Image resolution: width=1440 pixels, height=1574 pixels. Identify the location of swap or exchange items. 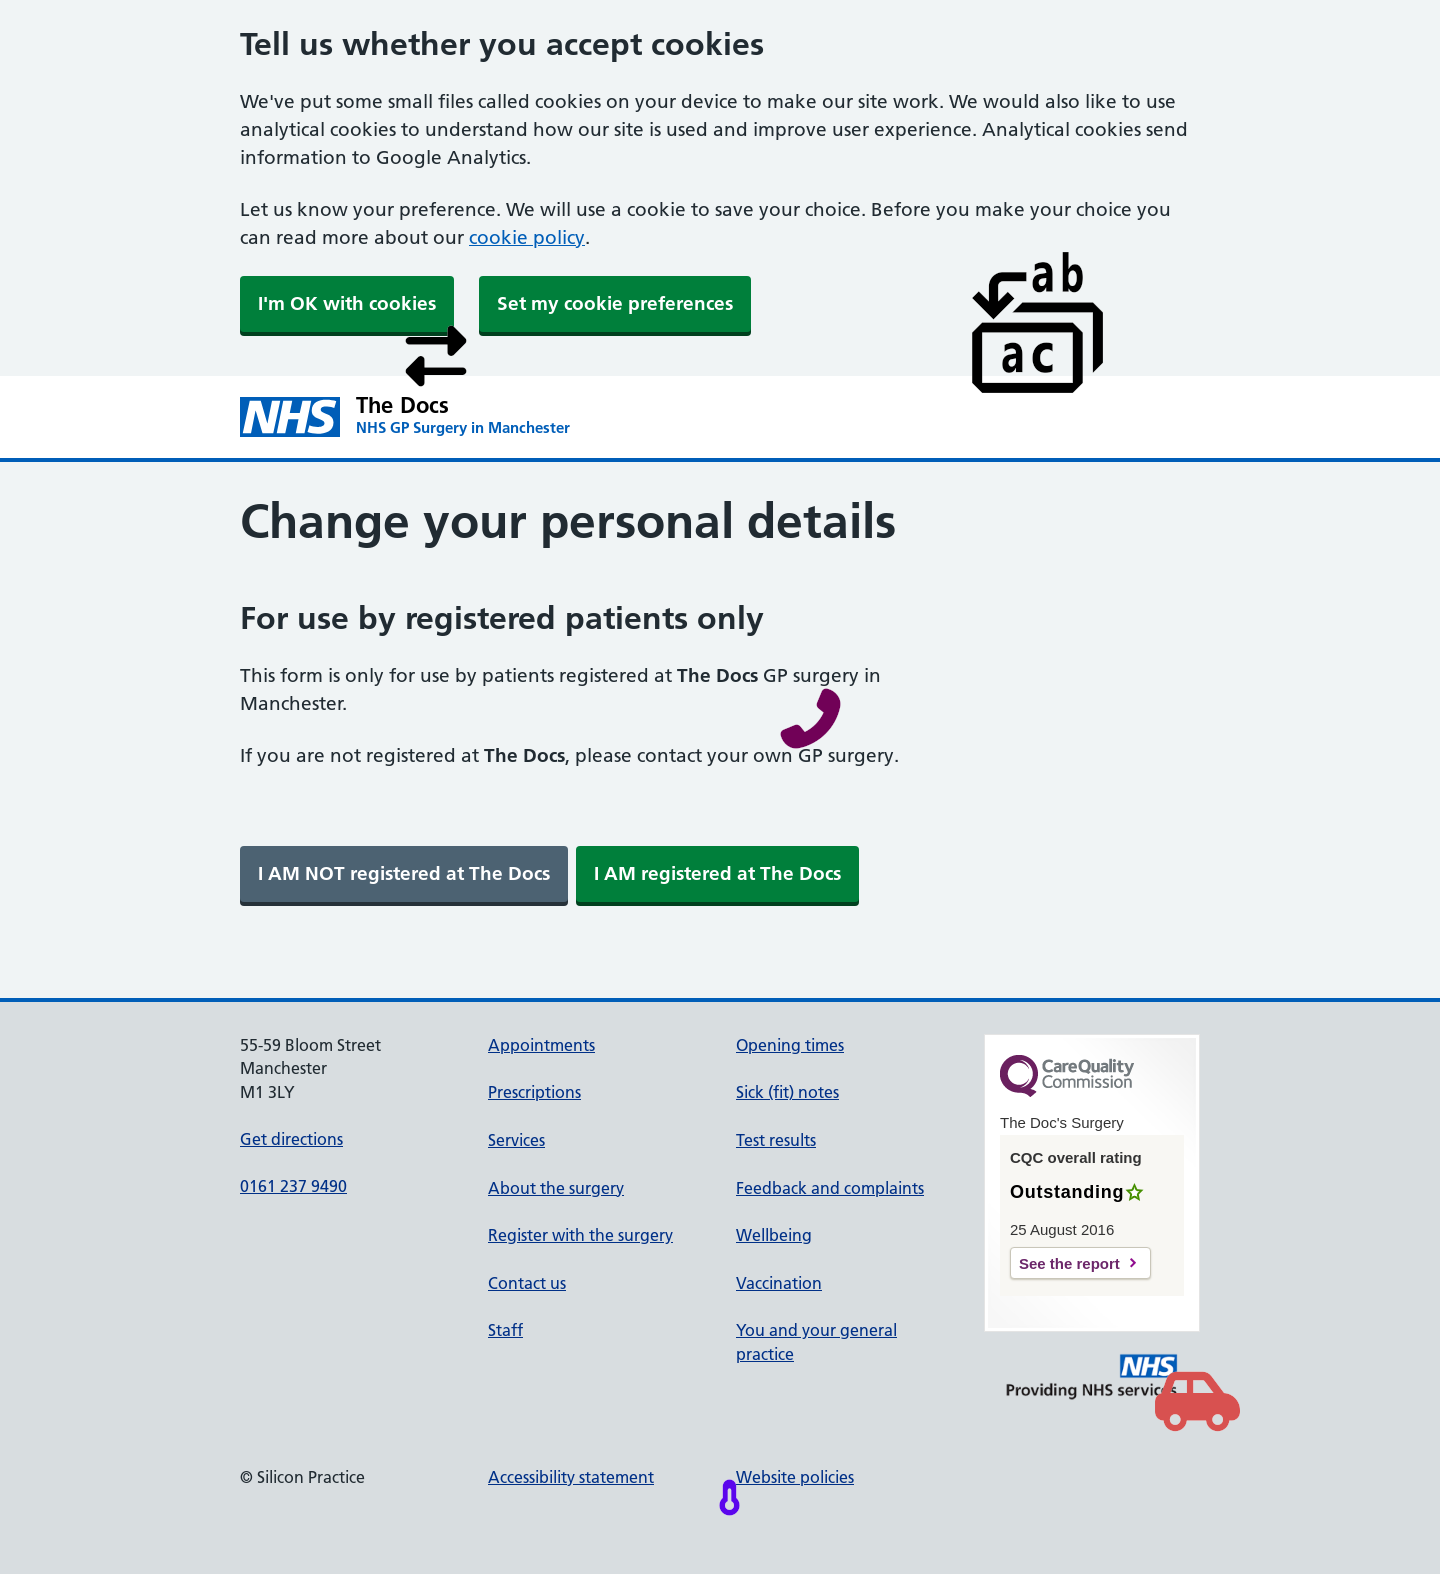
(436, 356).